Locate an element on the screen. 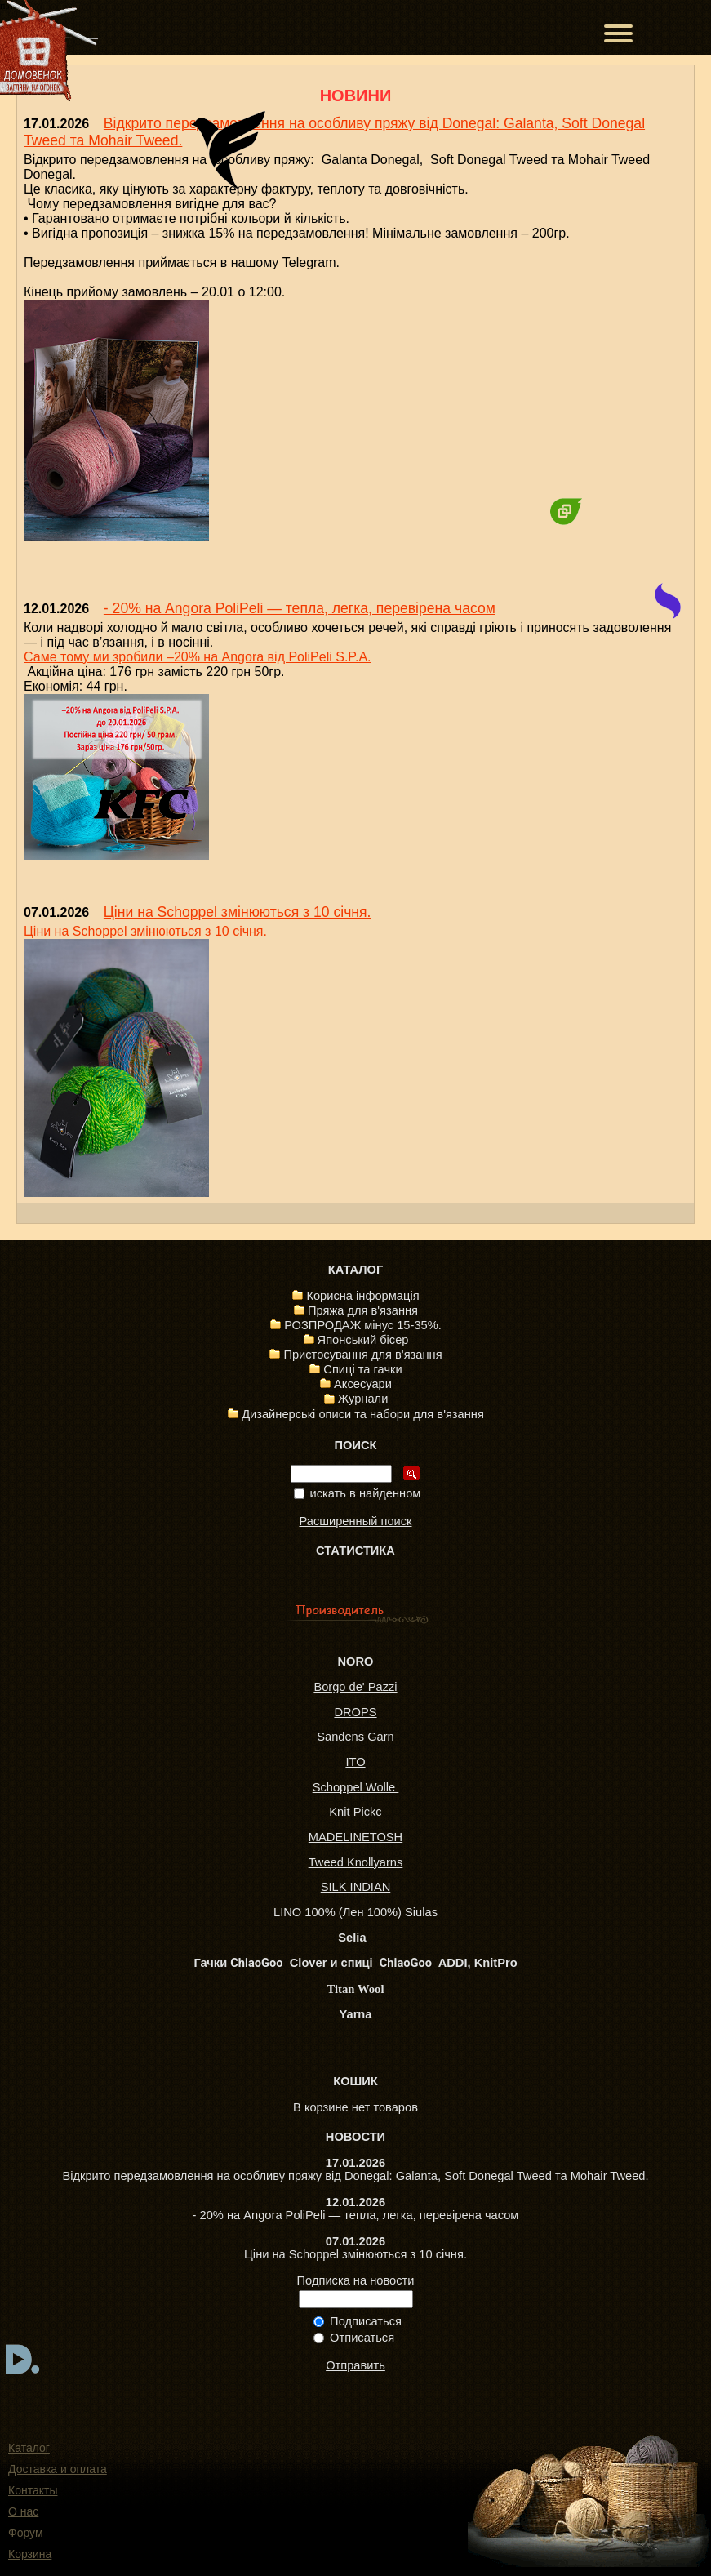 This screenshot has width=711, height=2576. linkfire logo is located at coordinates (566, 511).